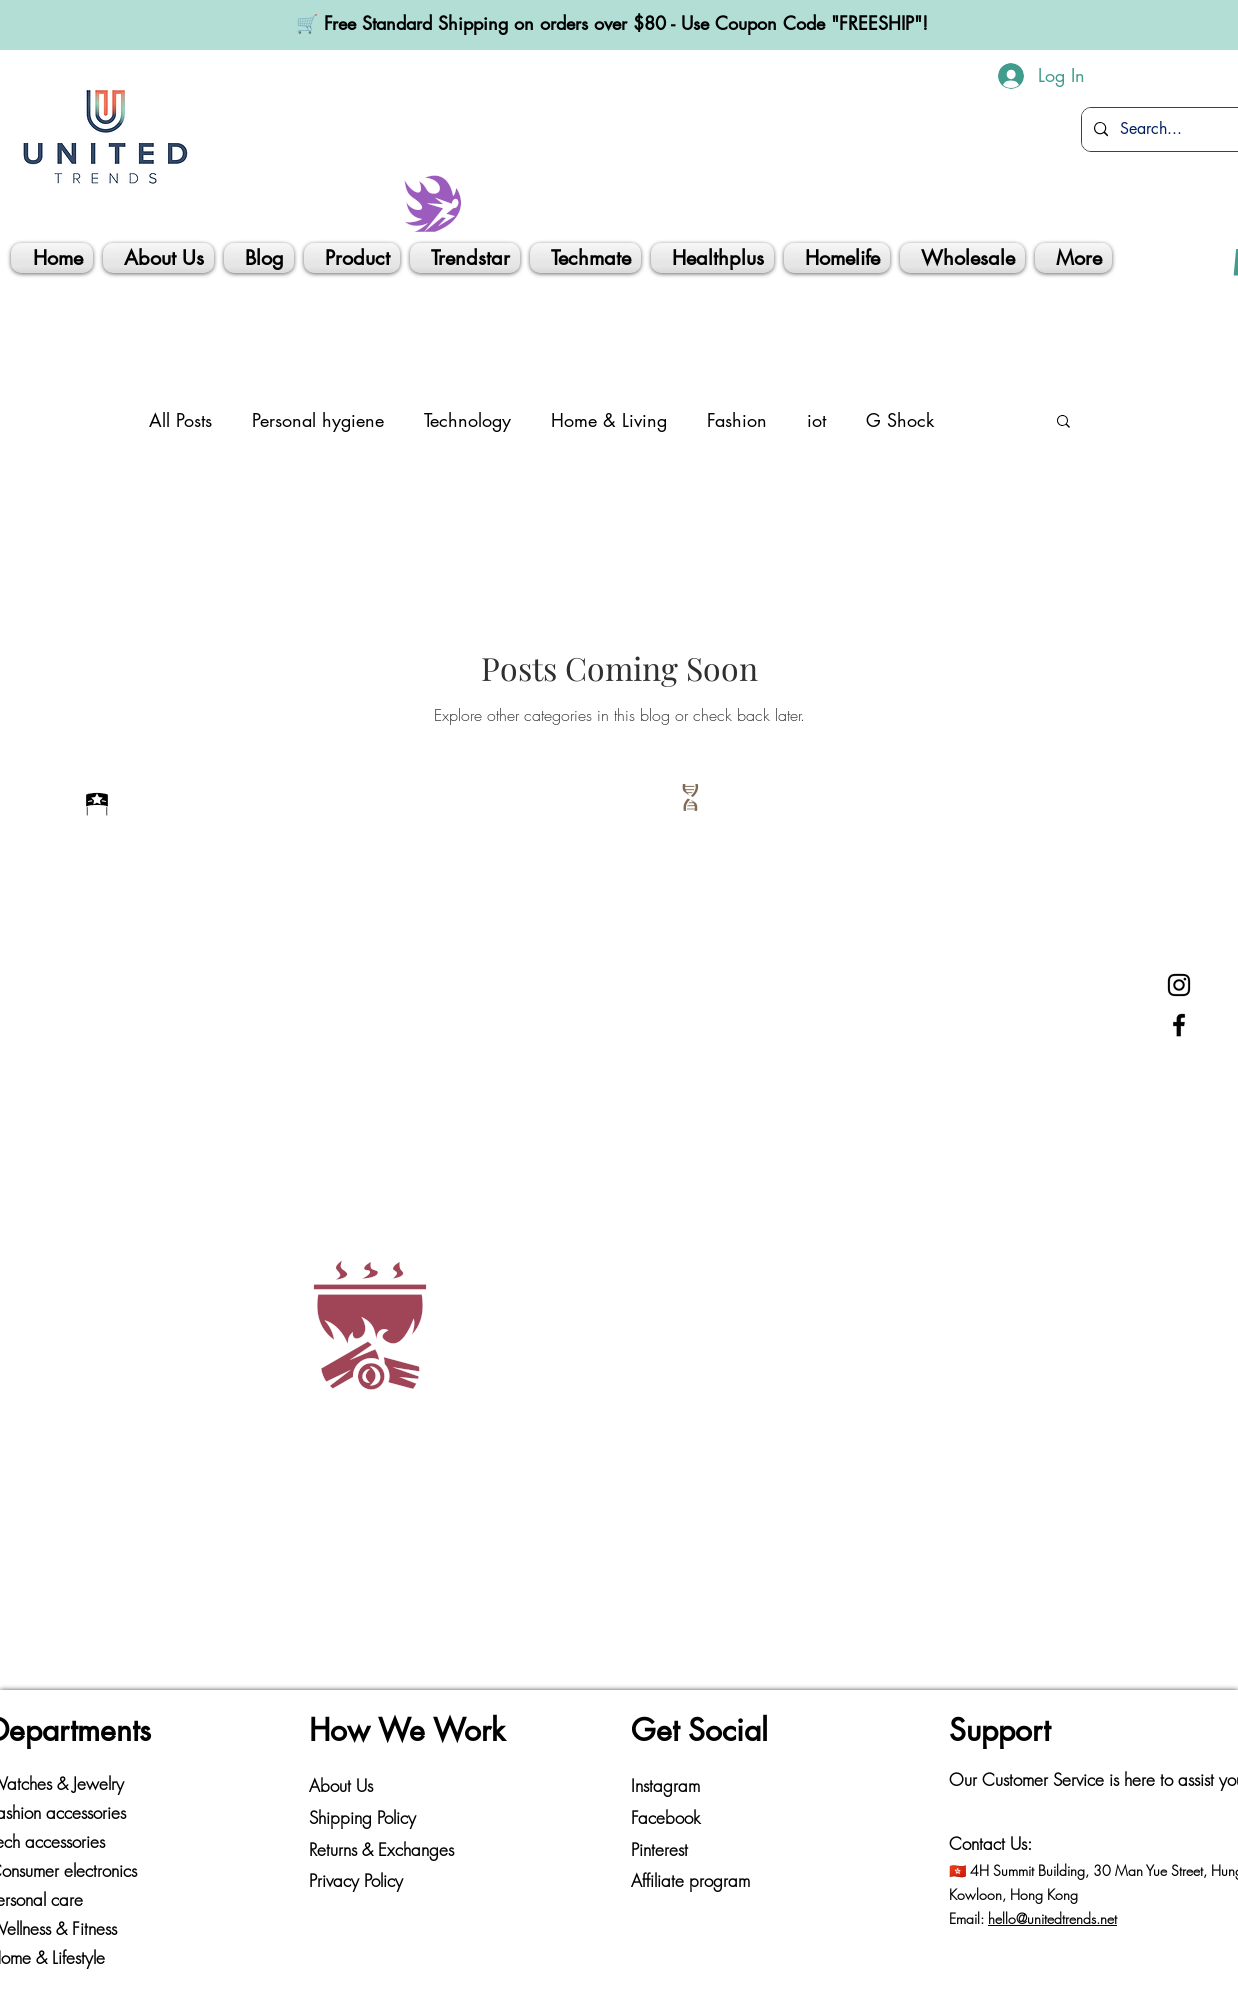 The height and width of the screenshot is (2009, 1238). Describe the element at coordinates (432, 203) in the screenshot. I see `activate speed boost or sprint ability` at that location.